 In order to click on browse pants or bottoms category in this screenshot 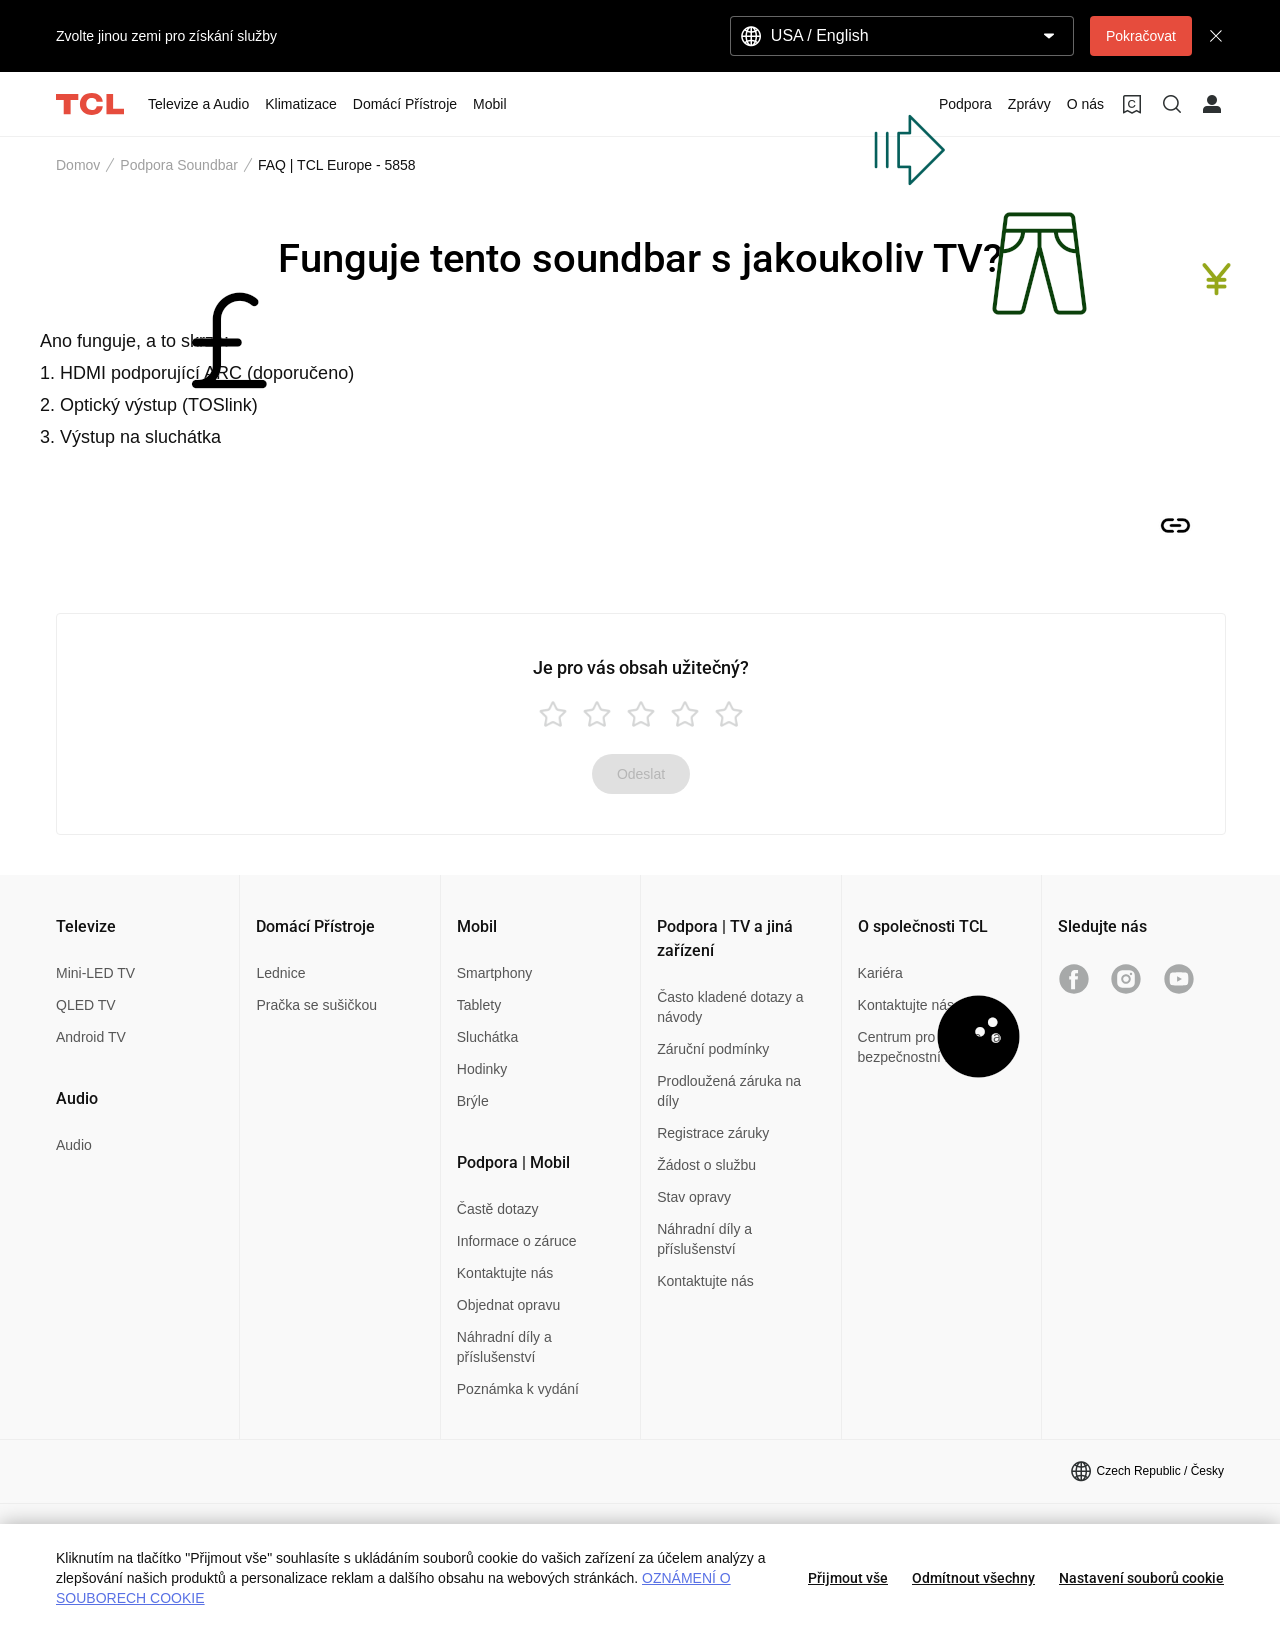, I will do `click(1039, 263)`.